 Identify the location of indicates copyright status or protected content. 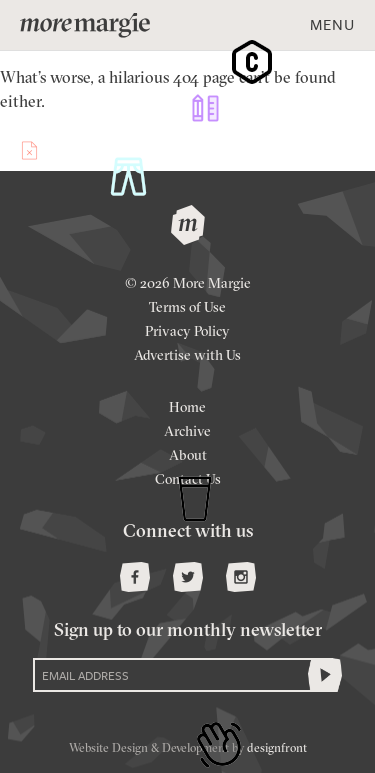
(252, 62).